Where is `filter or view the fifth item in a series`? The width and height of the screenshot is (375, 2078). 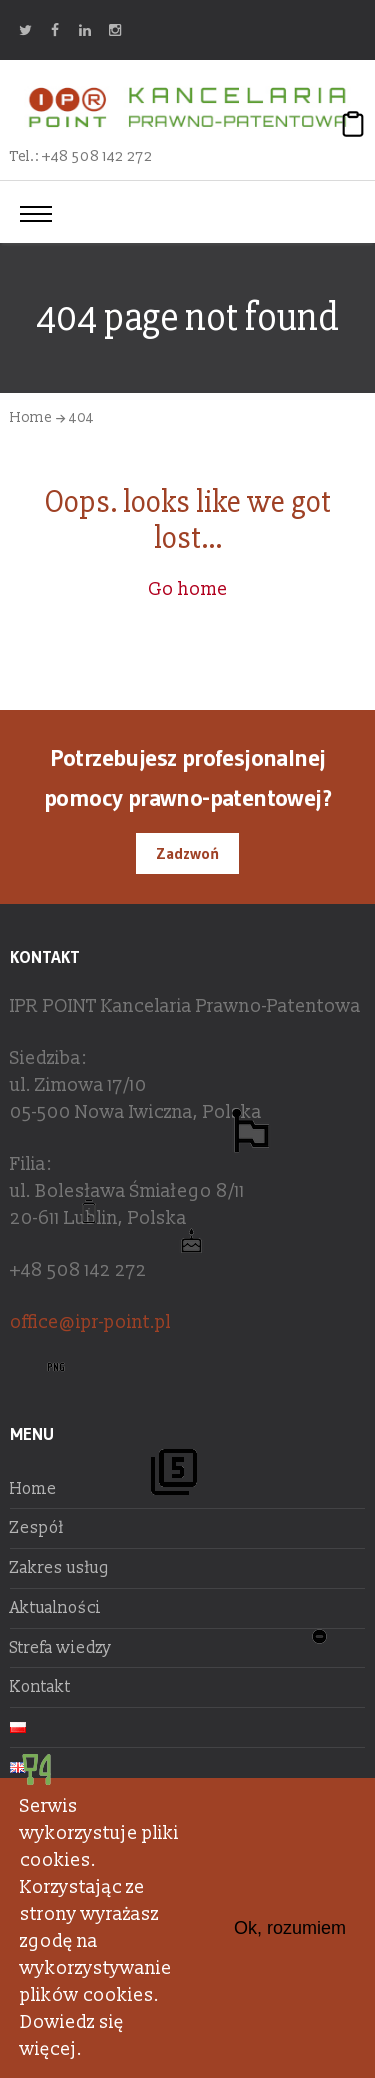 filter or view the fifth item in a series is located at coordinates (174, 1472).